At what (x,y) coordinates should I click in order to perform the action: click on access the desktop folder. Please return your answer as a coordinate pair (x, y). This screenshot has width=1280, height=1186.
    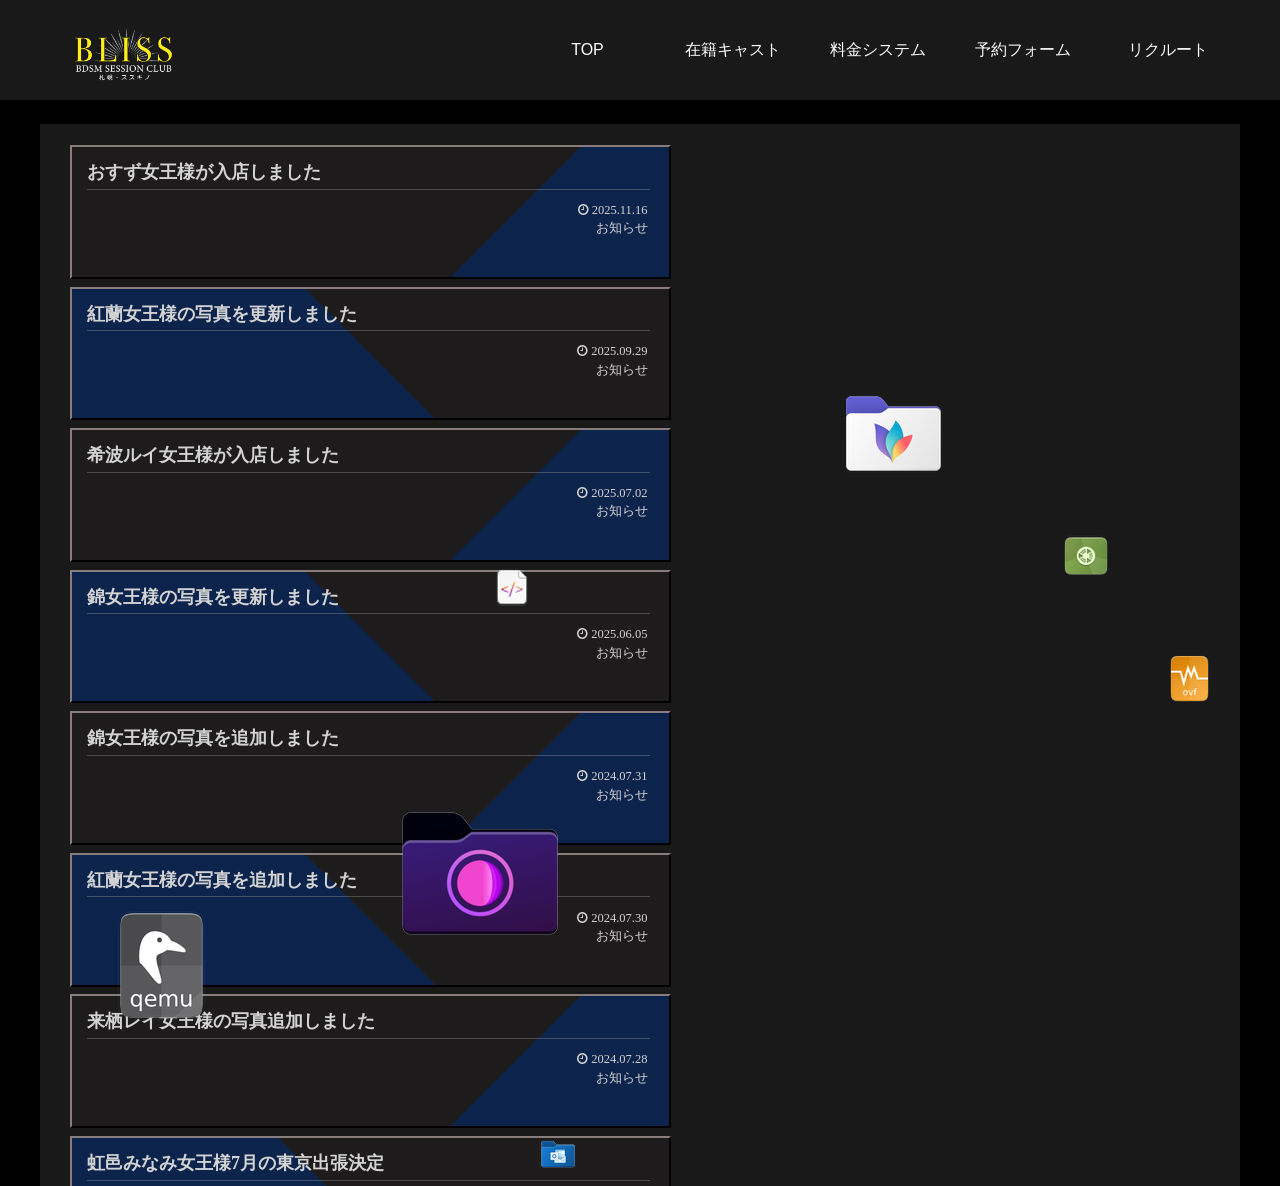
    Looking at the image, I should click on (1086, 555).